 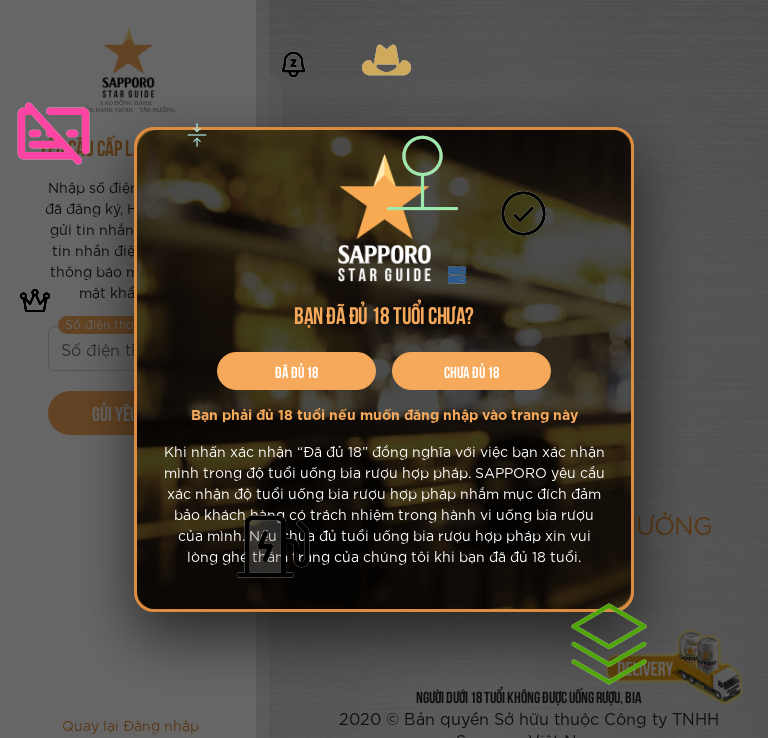 What do you see at coordinates (523, 213) in the screenshot?
I see `indicates a completed or successful action` at bounding box center [523, 213].